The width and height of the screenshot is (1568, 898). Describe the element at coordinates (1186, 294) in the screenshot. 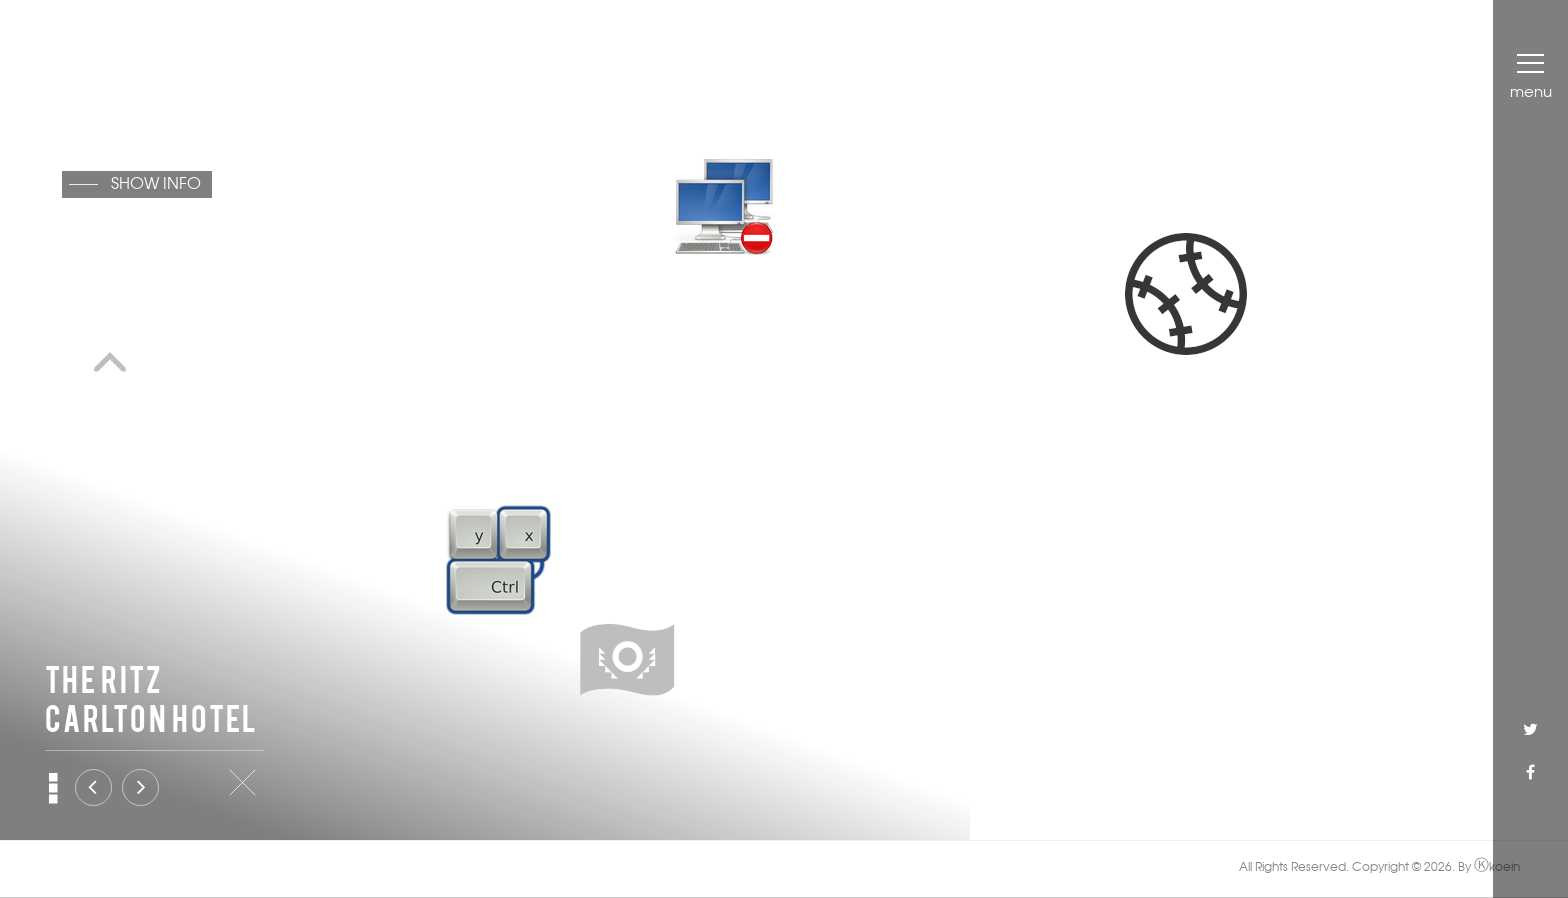

I see `access sports and activity emoji` at that location.